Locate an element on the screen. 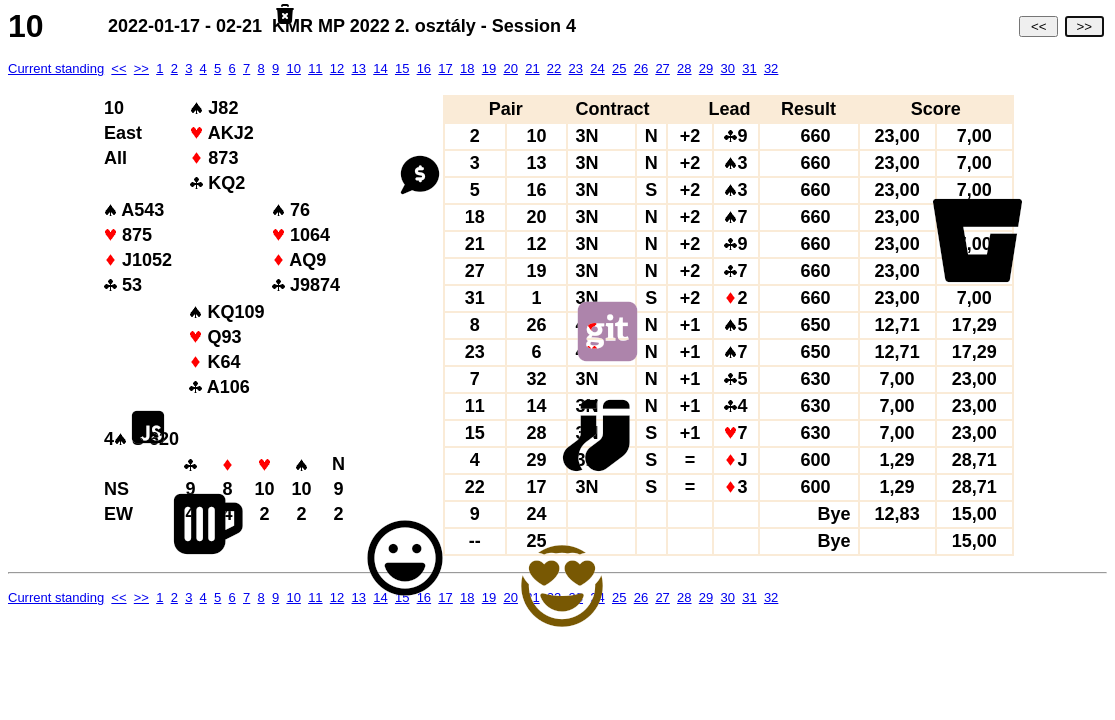  JavaScript programming language logo is located at coordinates (148, 427).